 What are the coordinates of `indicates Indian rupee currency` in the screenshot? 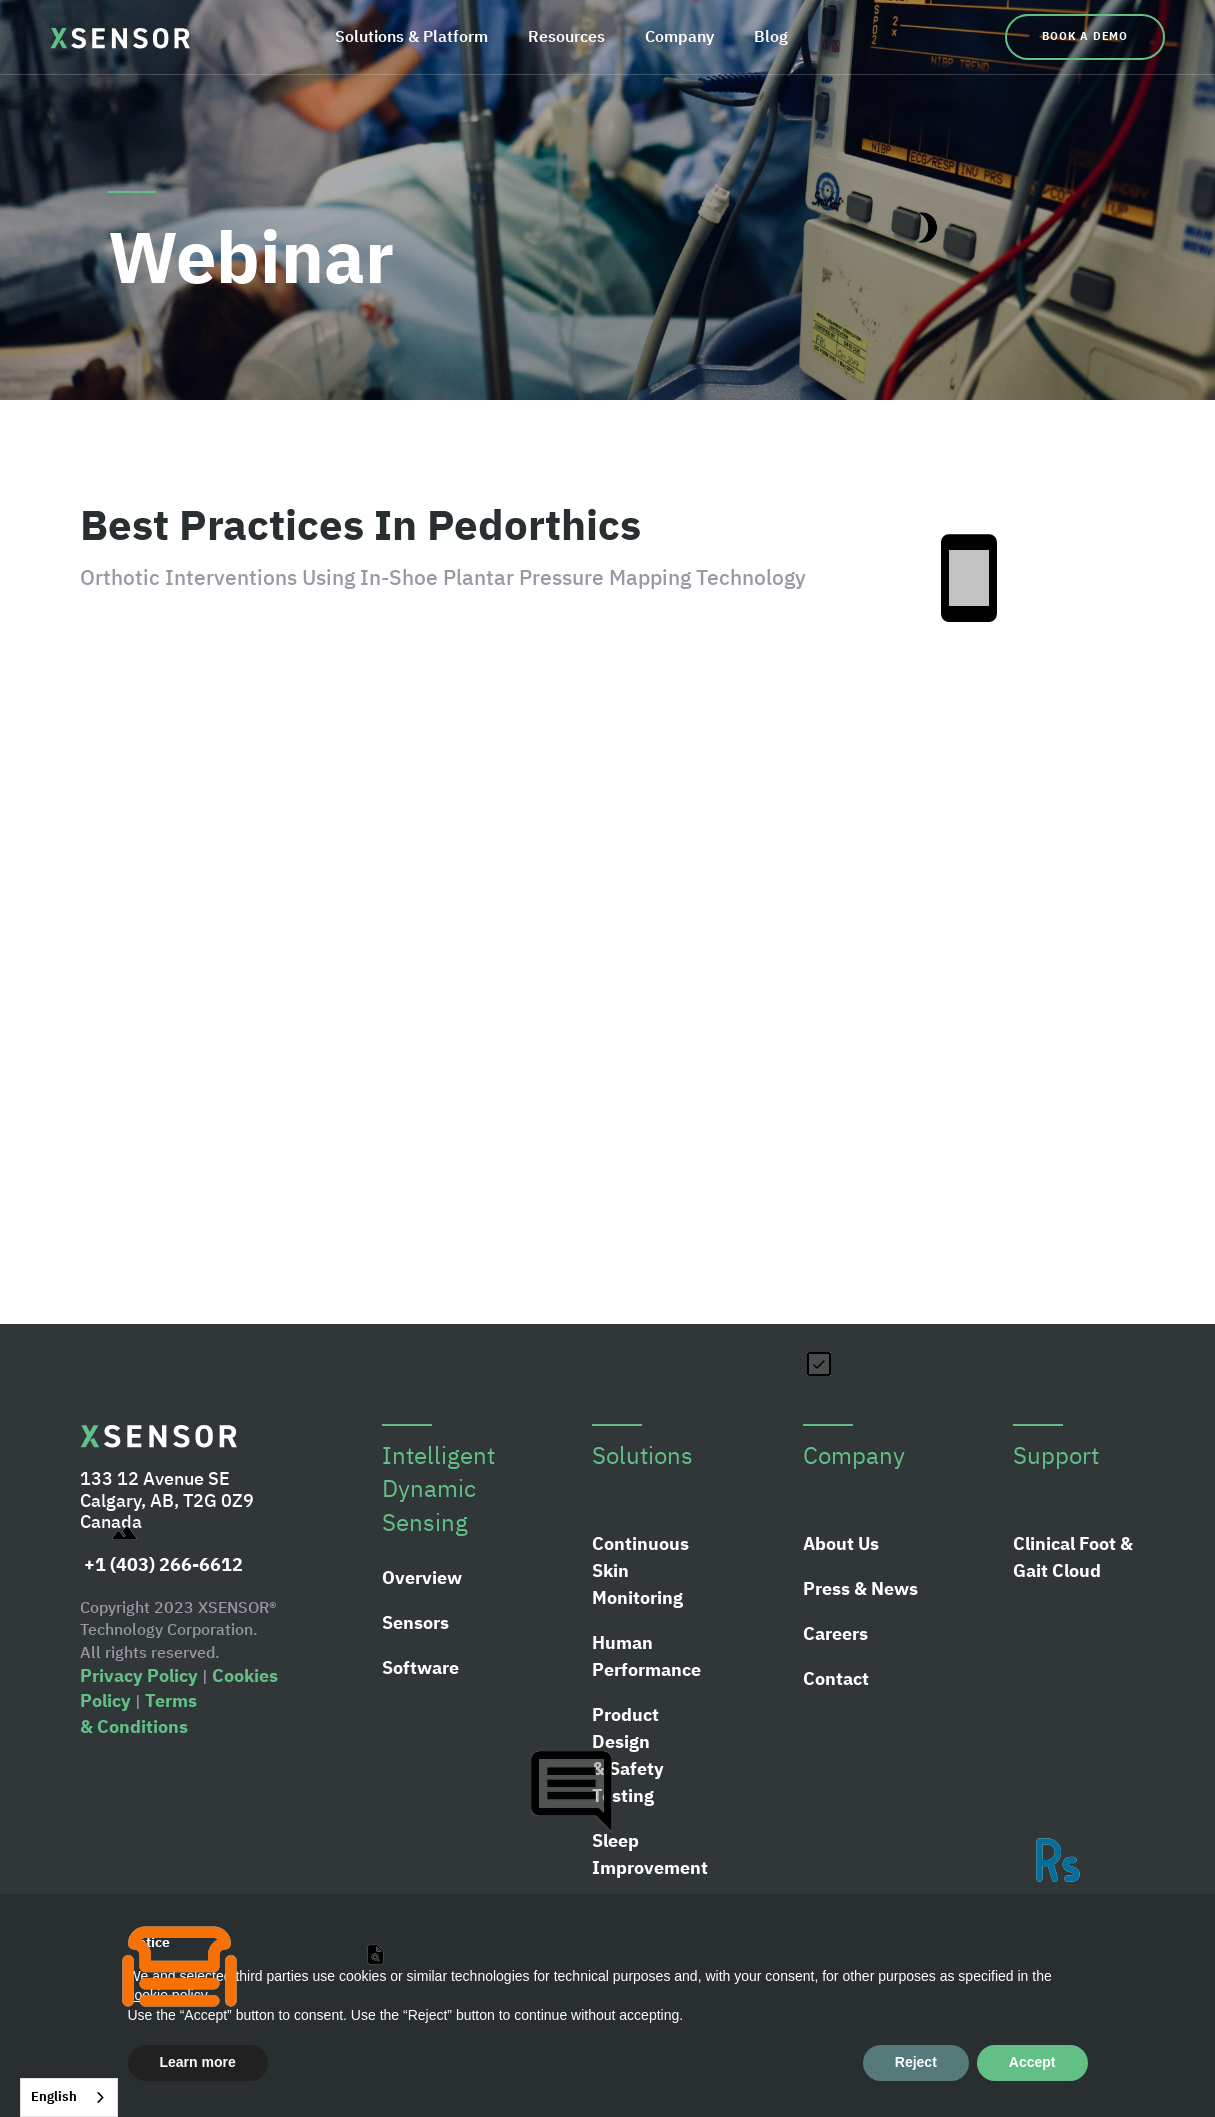 It's located at (1058, 1860).